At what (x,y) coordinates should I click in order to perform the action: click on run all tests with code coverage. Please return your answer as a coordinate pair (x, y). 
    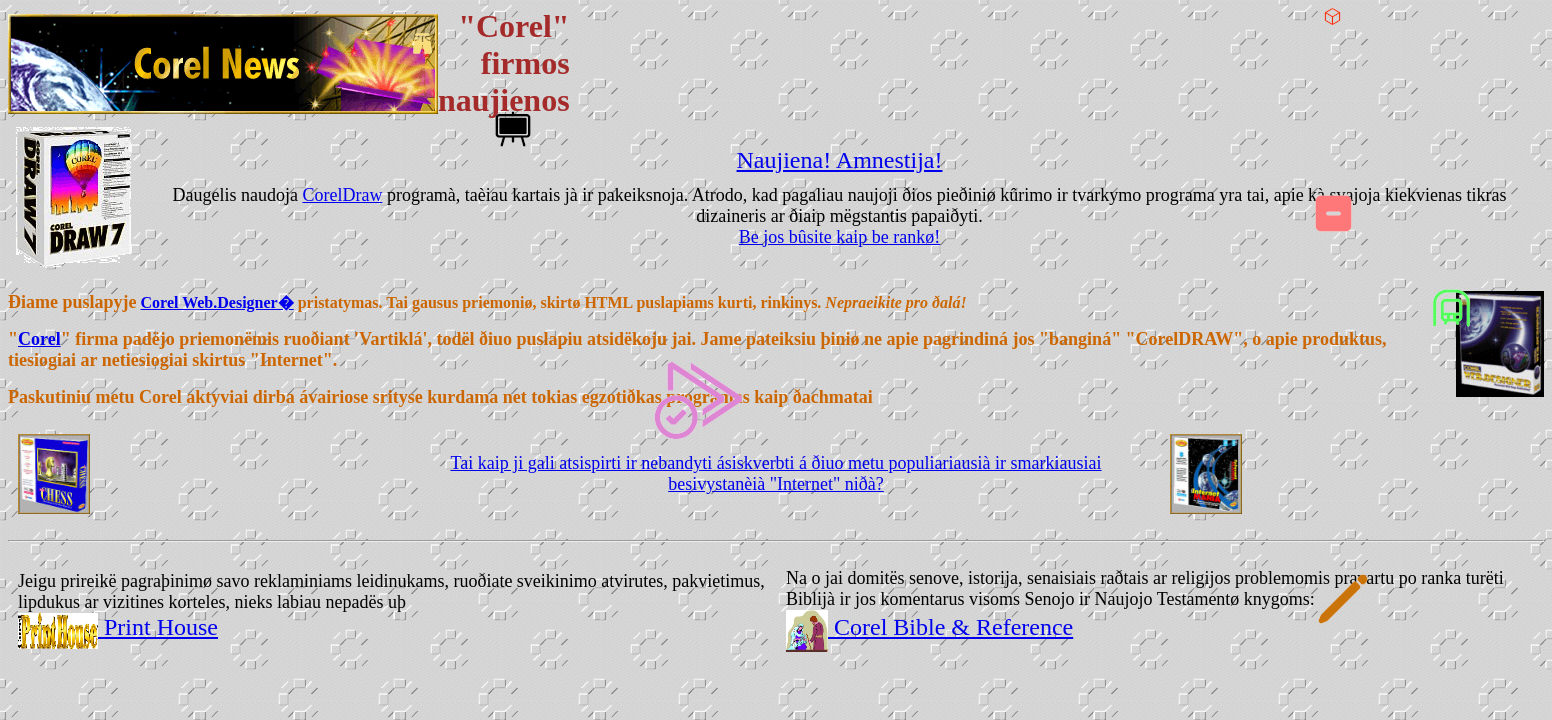
    Looking at the image, I should click on (699, 396).